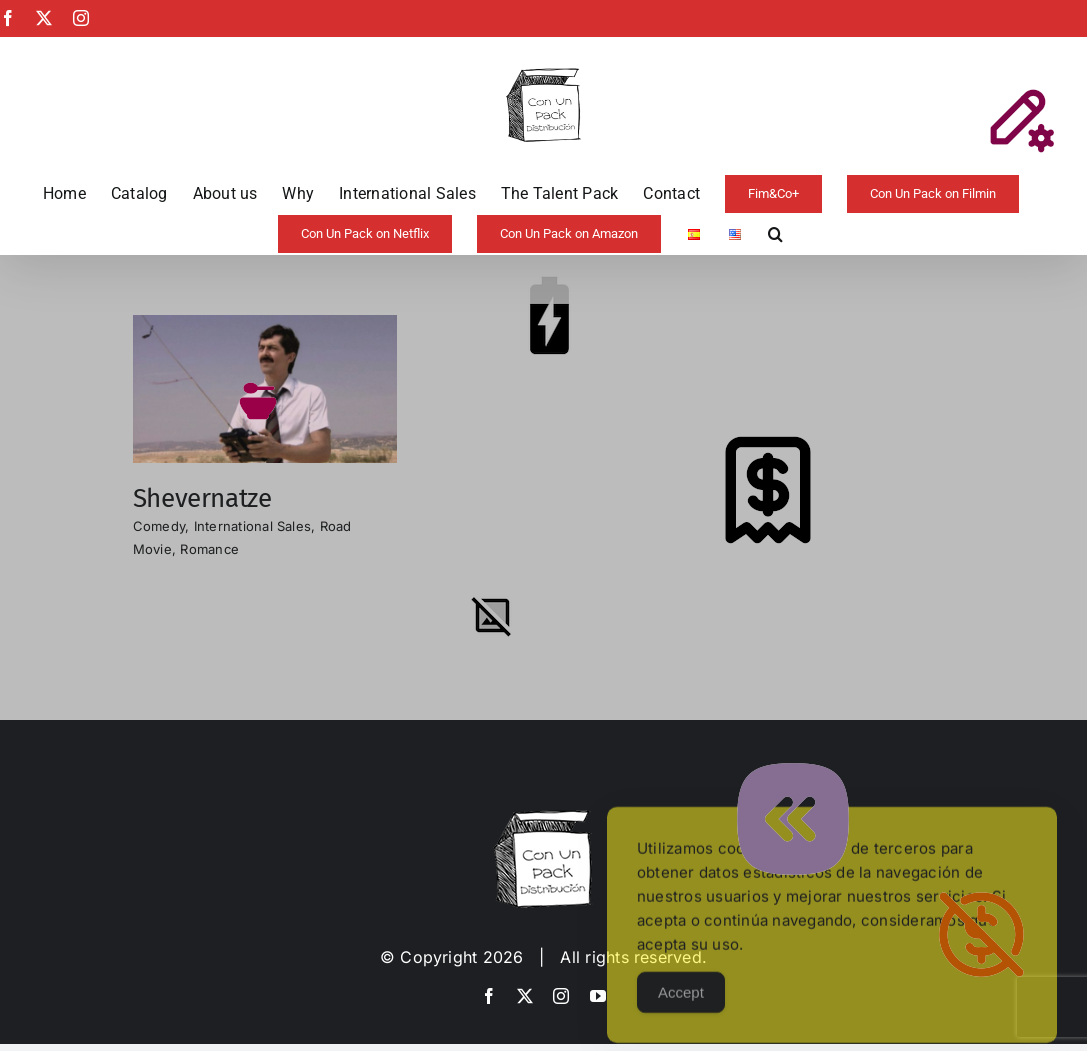 The height and width of the screenshot is (1051, 1087). I want to click on view payment receipt, so click(768, 490).